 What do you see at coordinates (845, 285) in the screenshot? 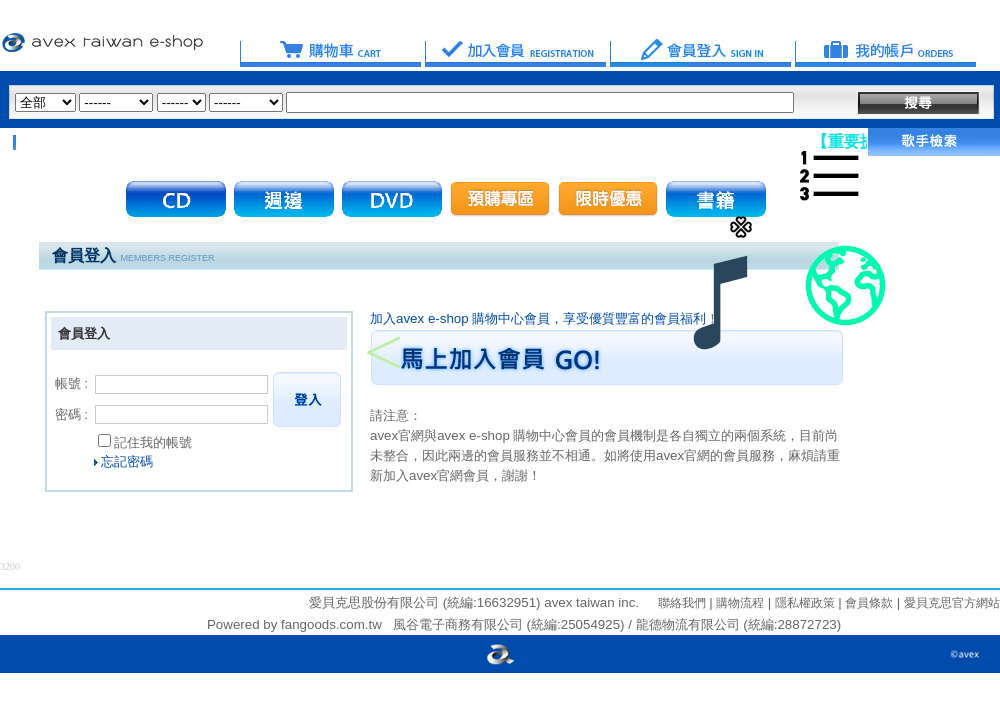
I see `switch to global or worldwide view` at bounding box center [845, 285].